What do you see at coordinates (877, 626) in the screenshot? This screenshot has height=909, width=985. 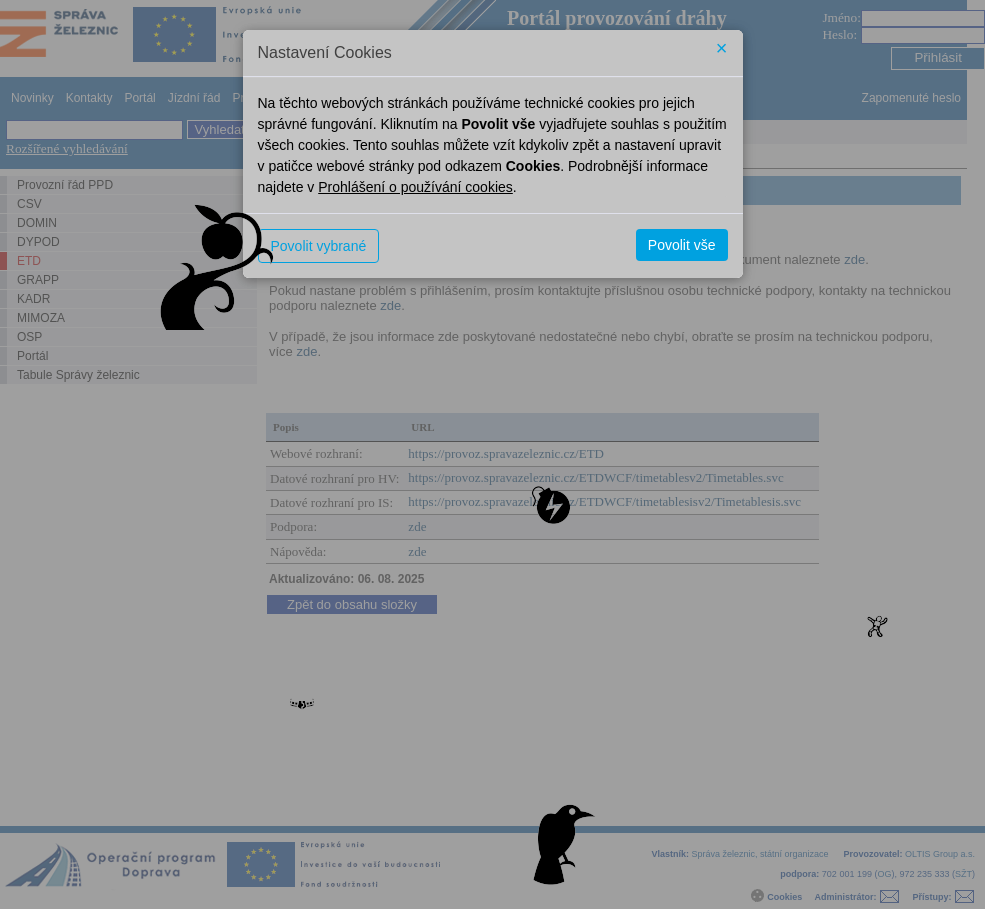 I see `view character anatomy or internal stats` at bounding box center [877, 626].